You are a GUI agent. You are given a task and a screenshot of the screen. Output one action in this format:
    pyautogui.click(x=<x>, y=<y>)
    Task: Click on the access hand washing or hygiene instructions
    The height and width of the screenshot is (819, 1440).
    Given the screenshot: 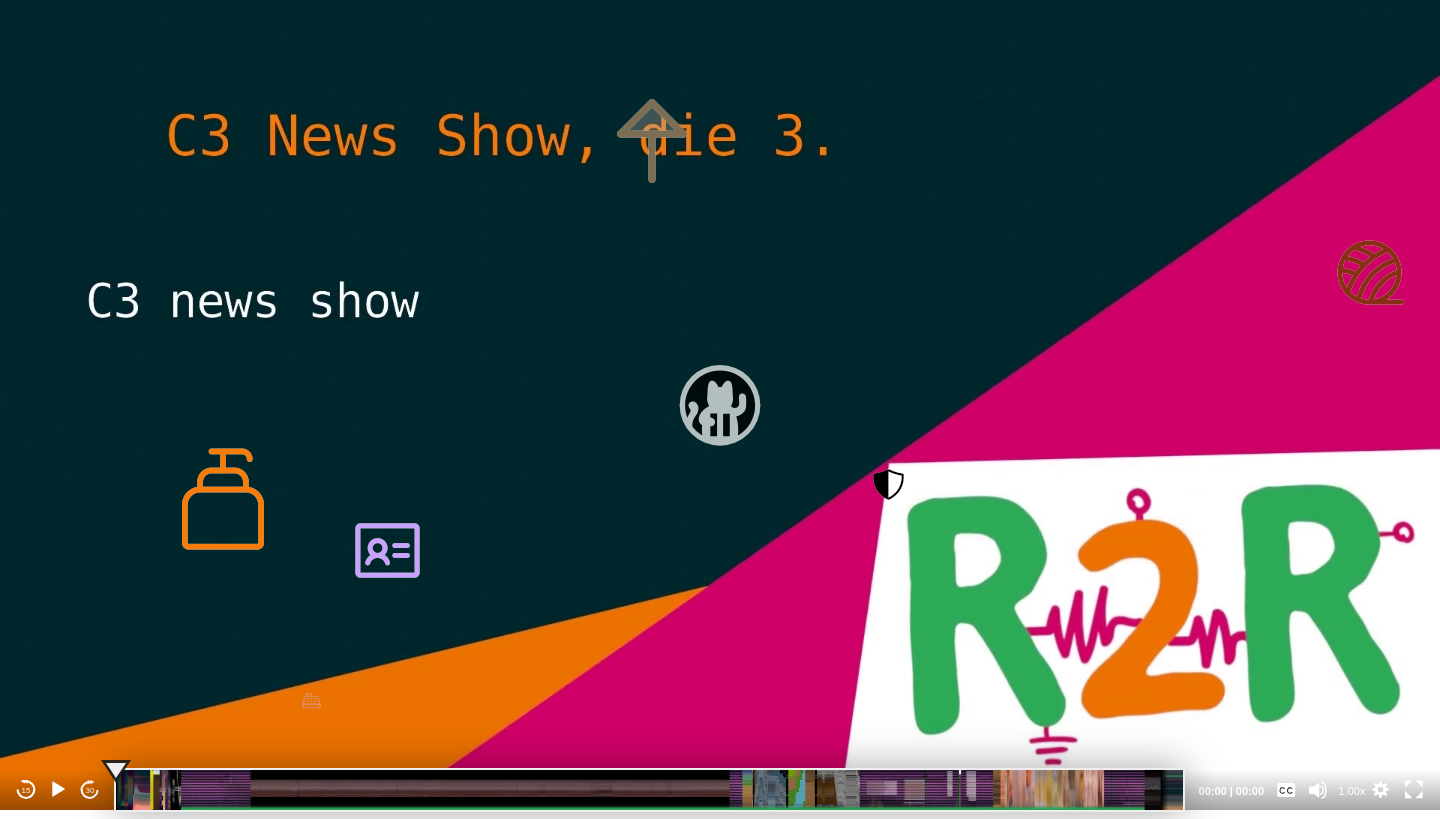 What is the action you would take?
    pyautogui.click(x=223, y=501)
    